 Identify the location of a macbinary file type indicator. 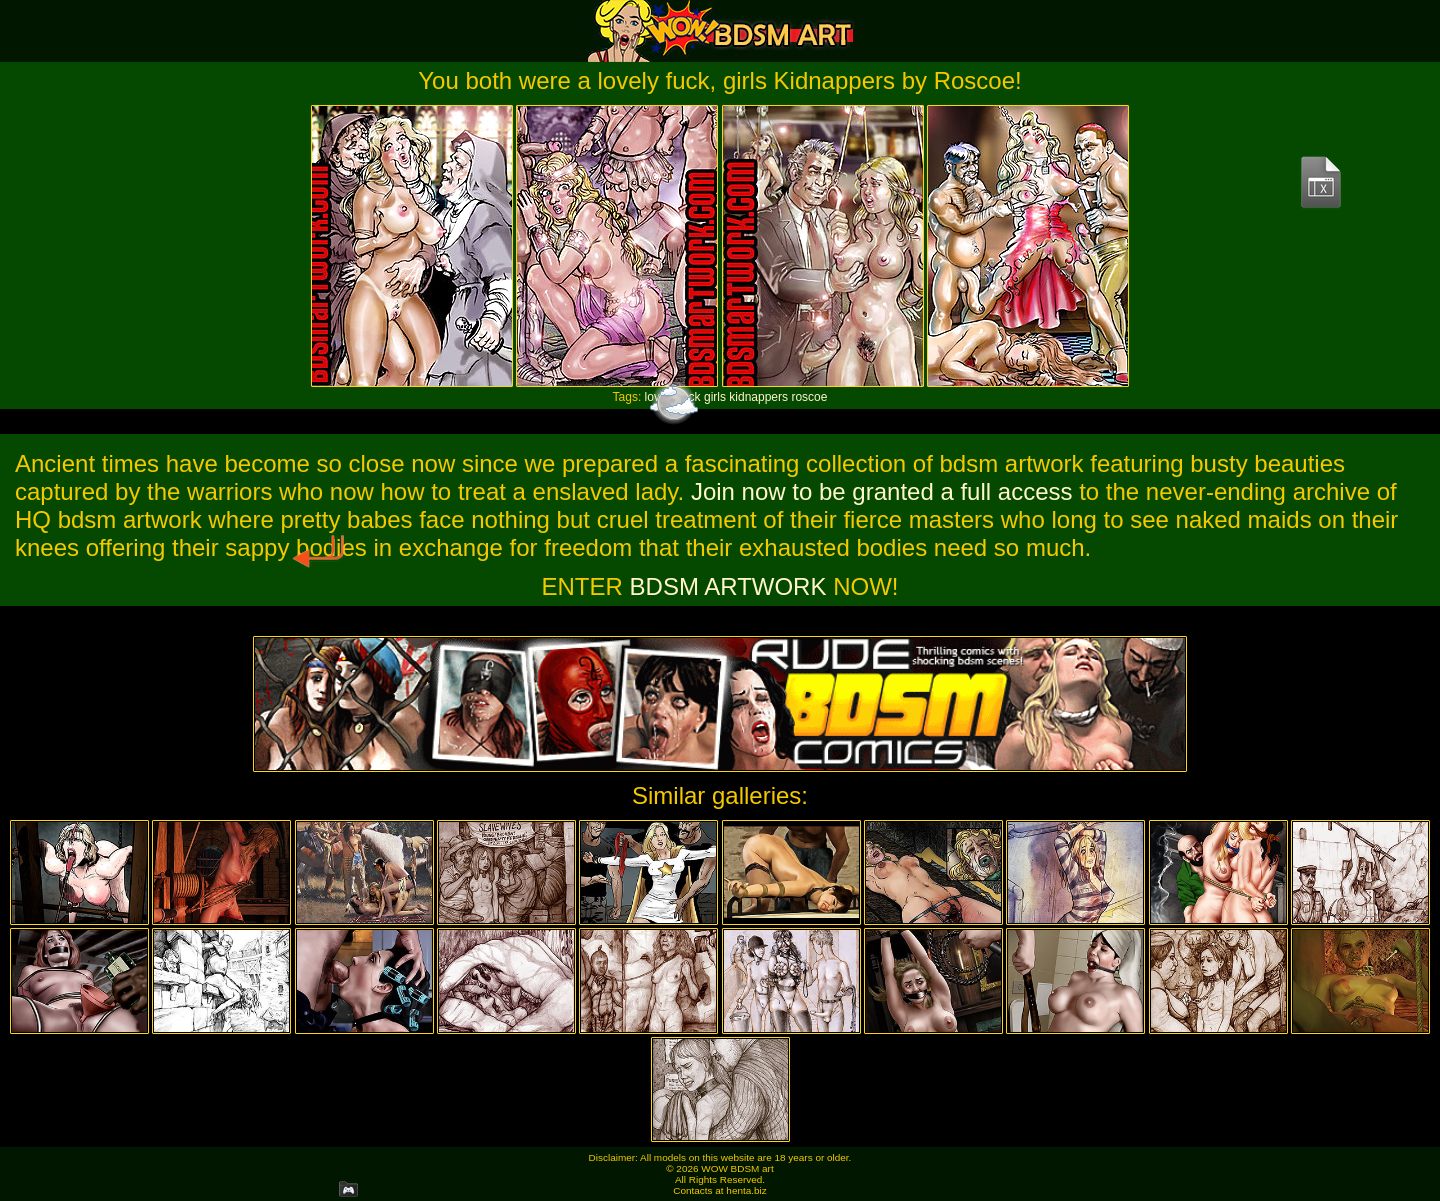
(1321, 183).